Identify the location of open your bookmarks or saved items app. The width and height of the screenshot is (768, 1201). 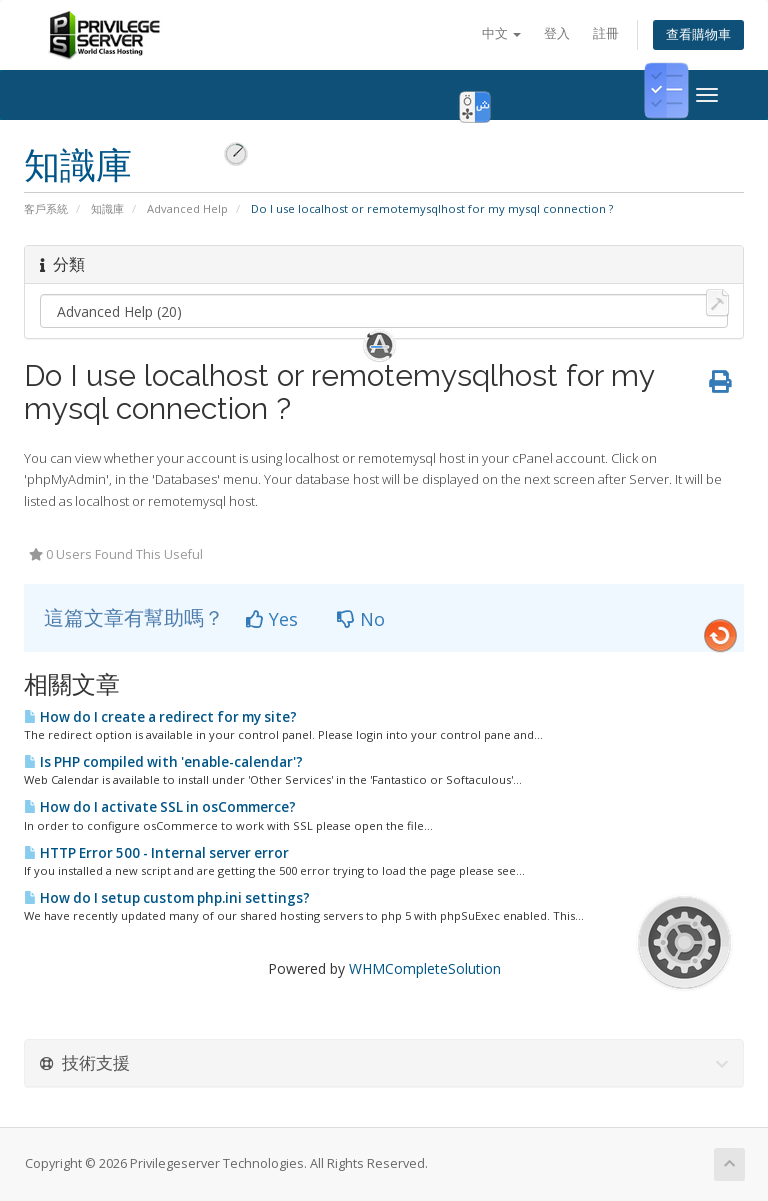
(666, 90).